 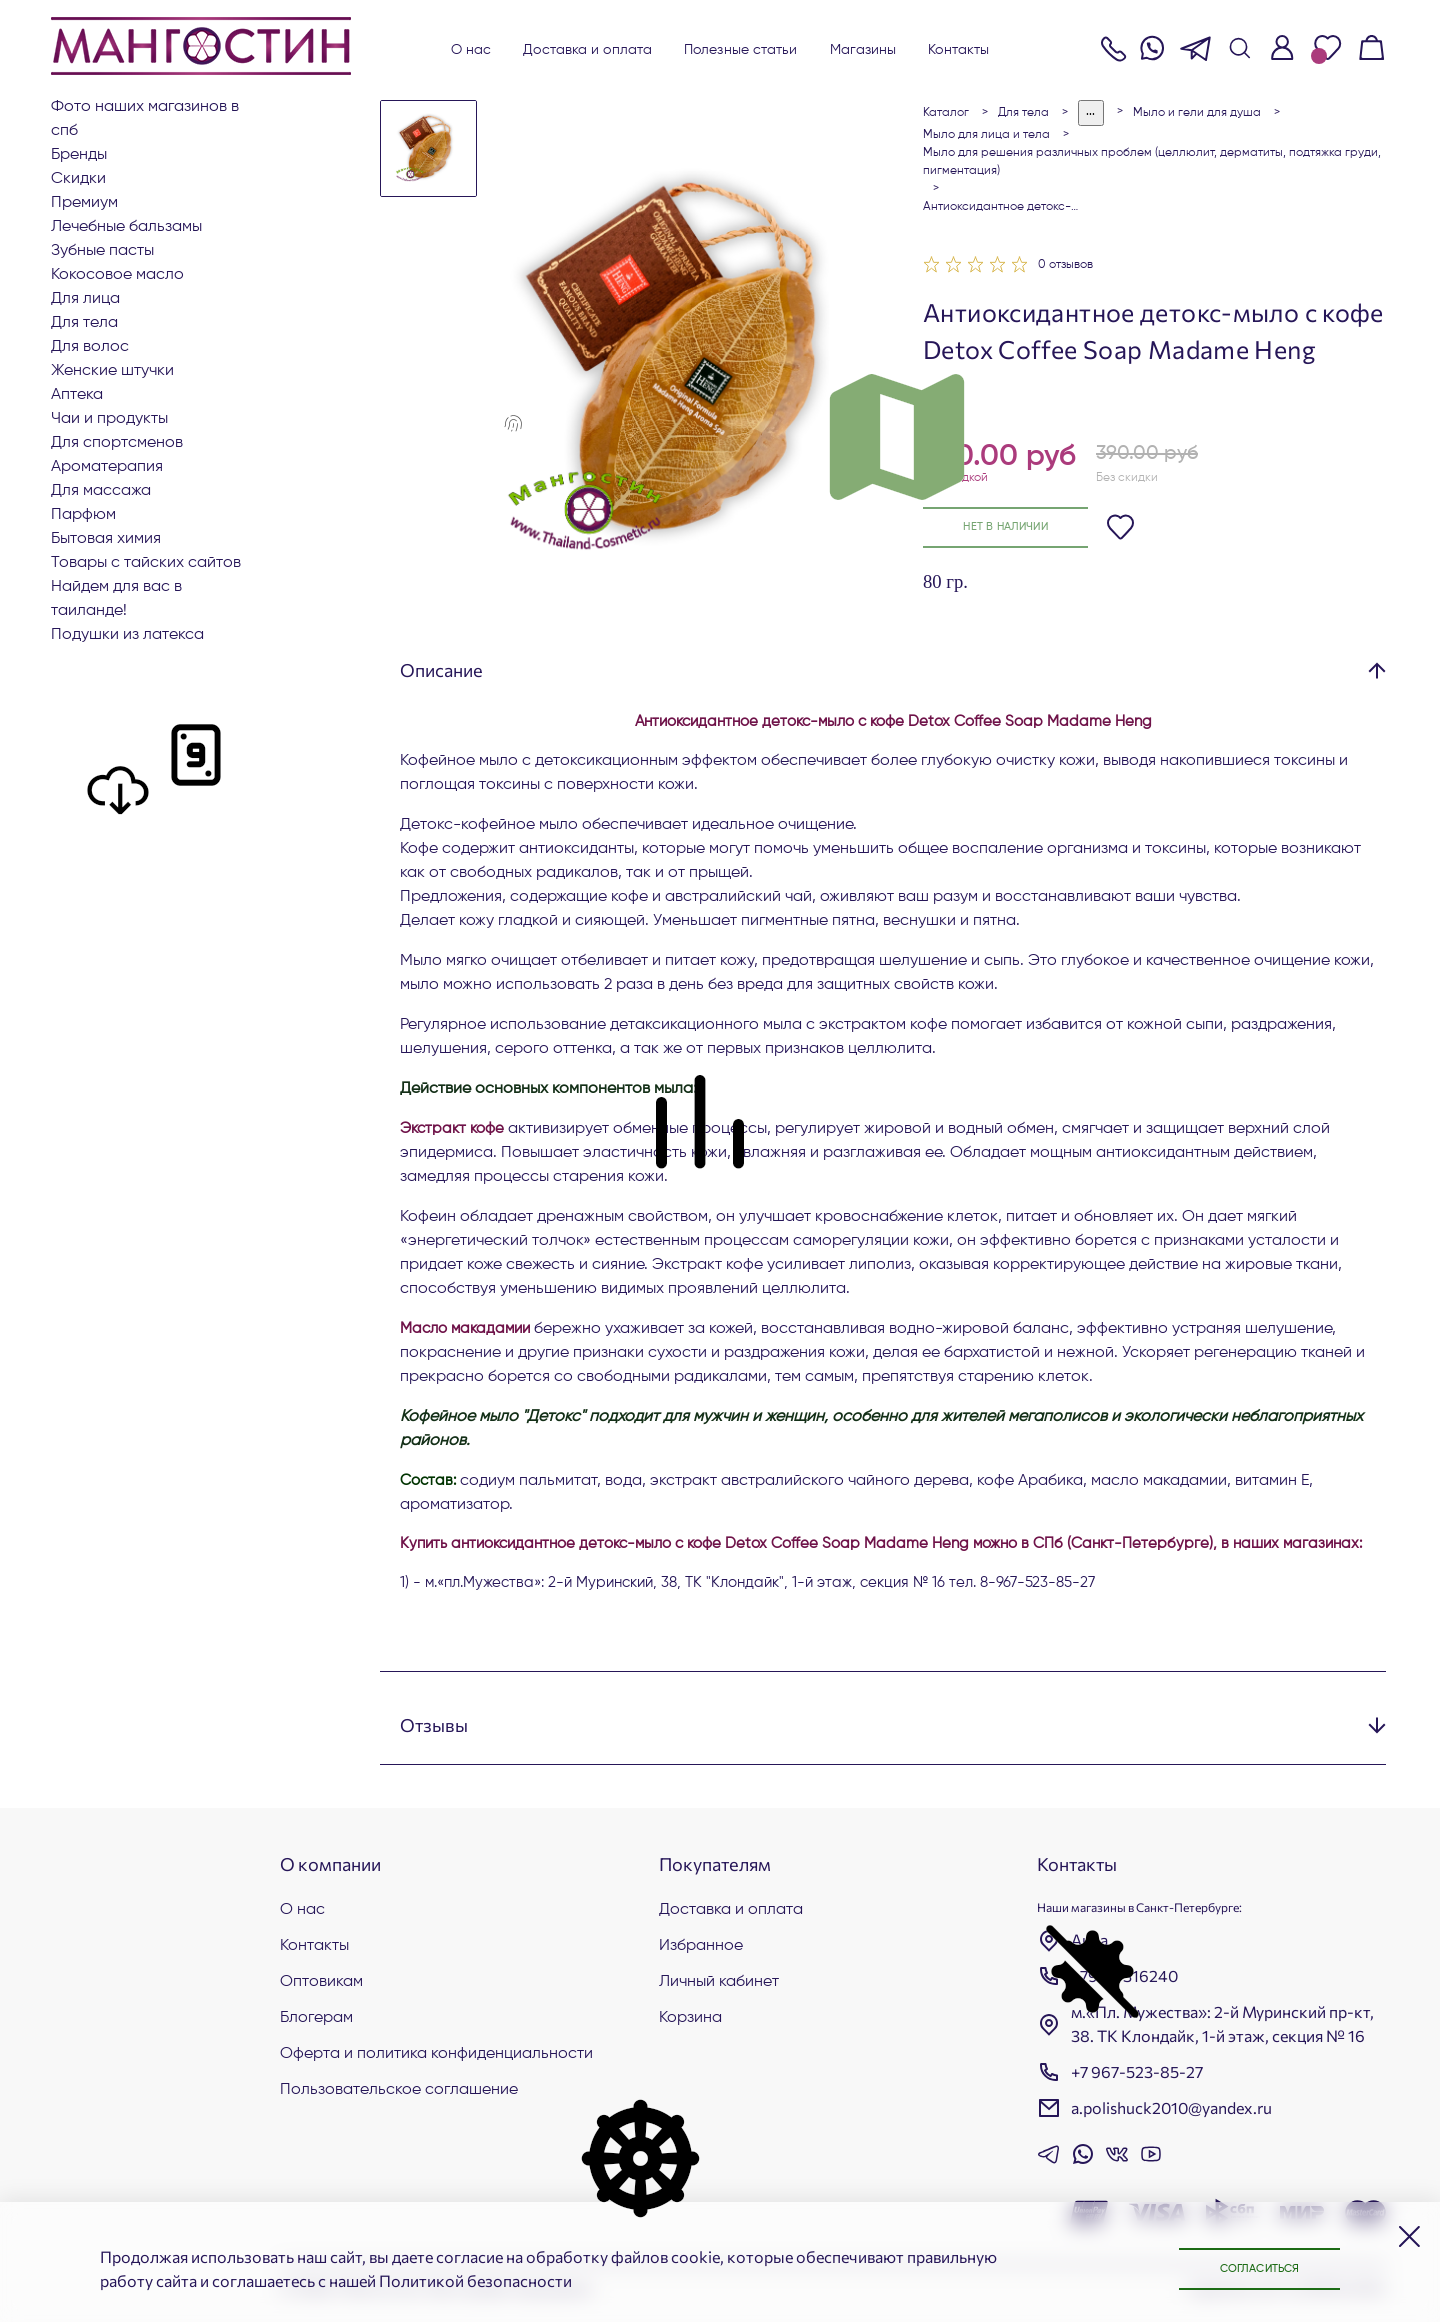 I want to click on authenticate with fingerprint, so click(x=513, y=423).